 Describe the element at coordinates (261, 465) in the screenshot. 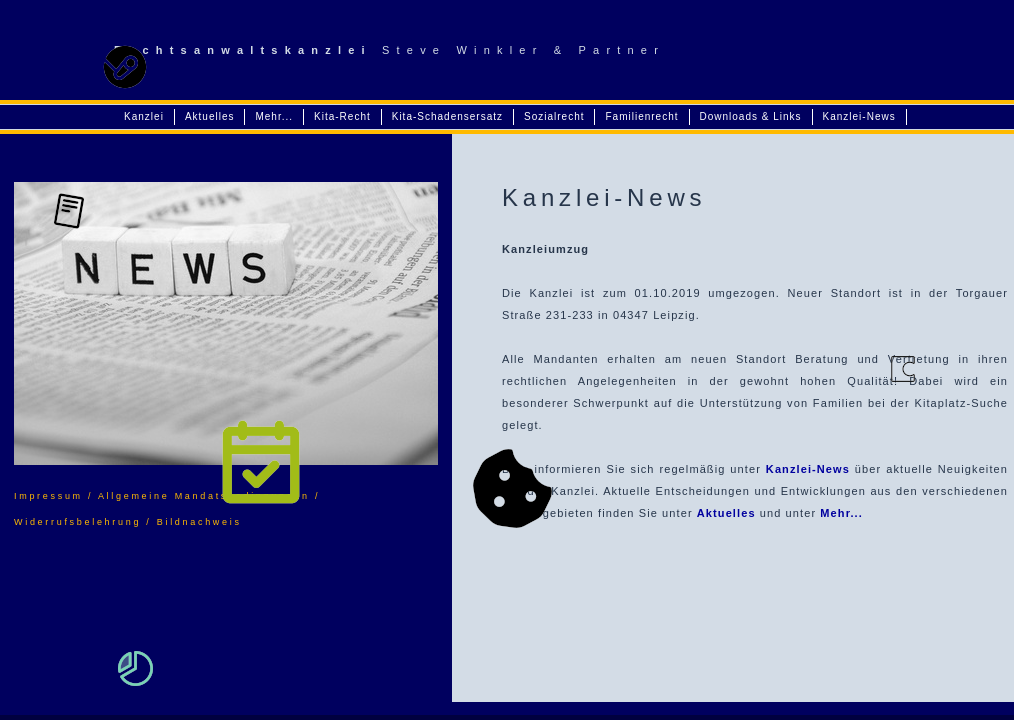

I see `confirm or complete a scheduled event` at that location.